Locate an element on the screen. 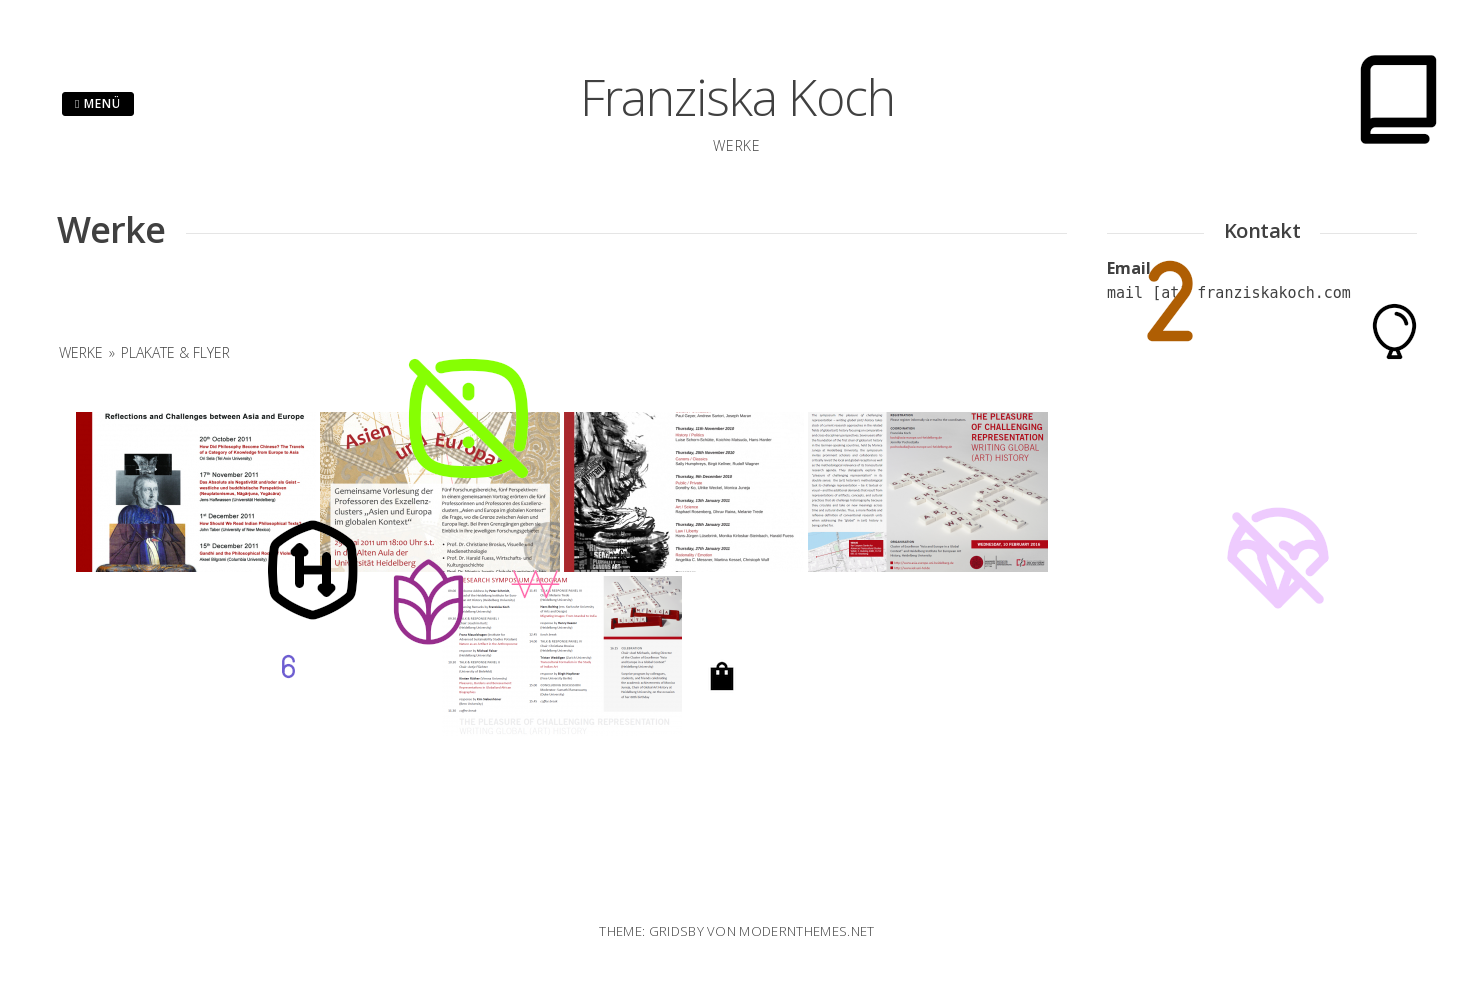  view your shopping cart is located at coordinates (722, 676).